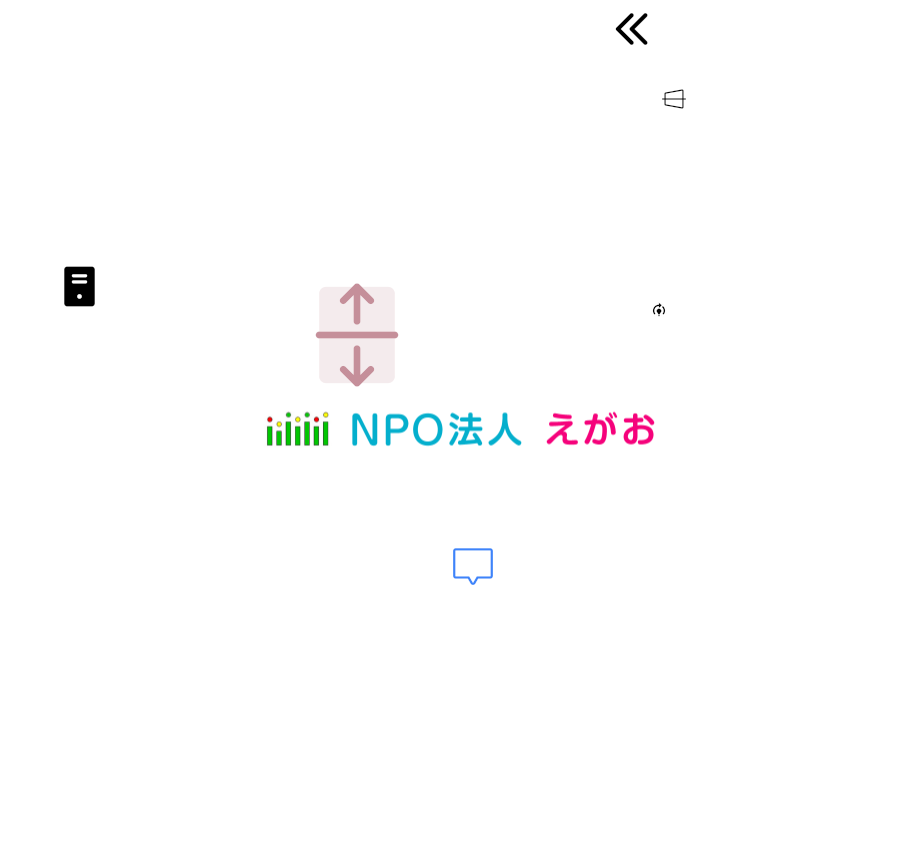 The width and height of the screenshot is (918, 854). I want to click on open chat or messaging, so click(473, 565).